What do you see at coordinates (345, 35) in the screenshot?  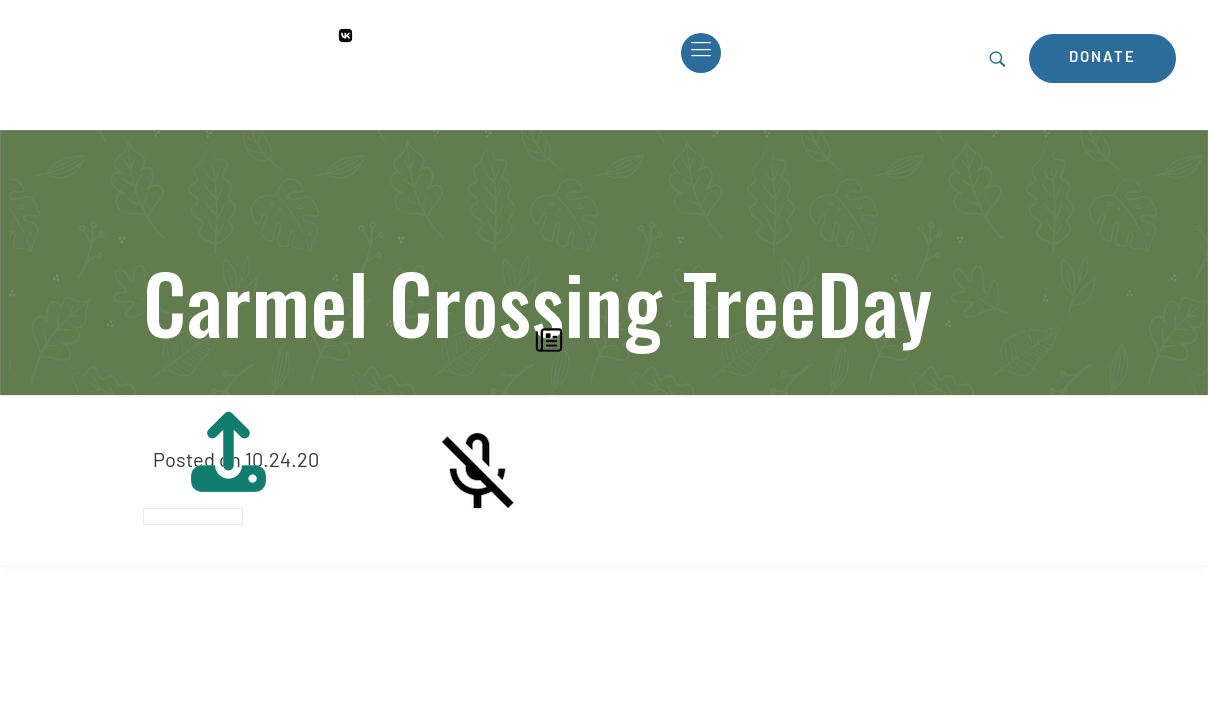 I see `open VK social network app` at bounding box center [345, 35].